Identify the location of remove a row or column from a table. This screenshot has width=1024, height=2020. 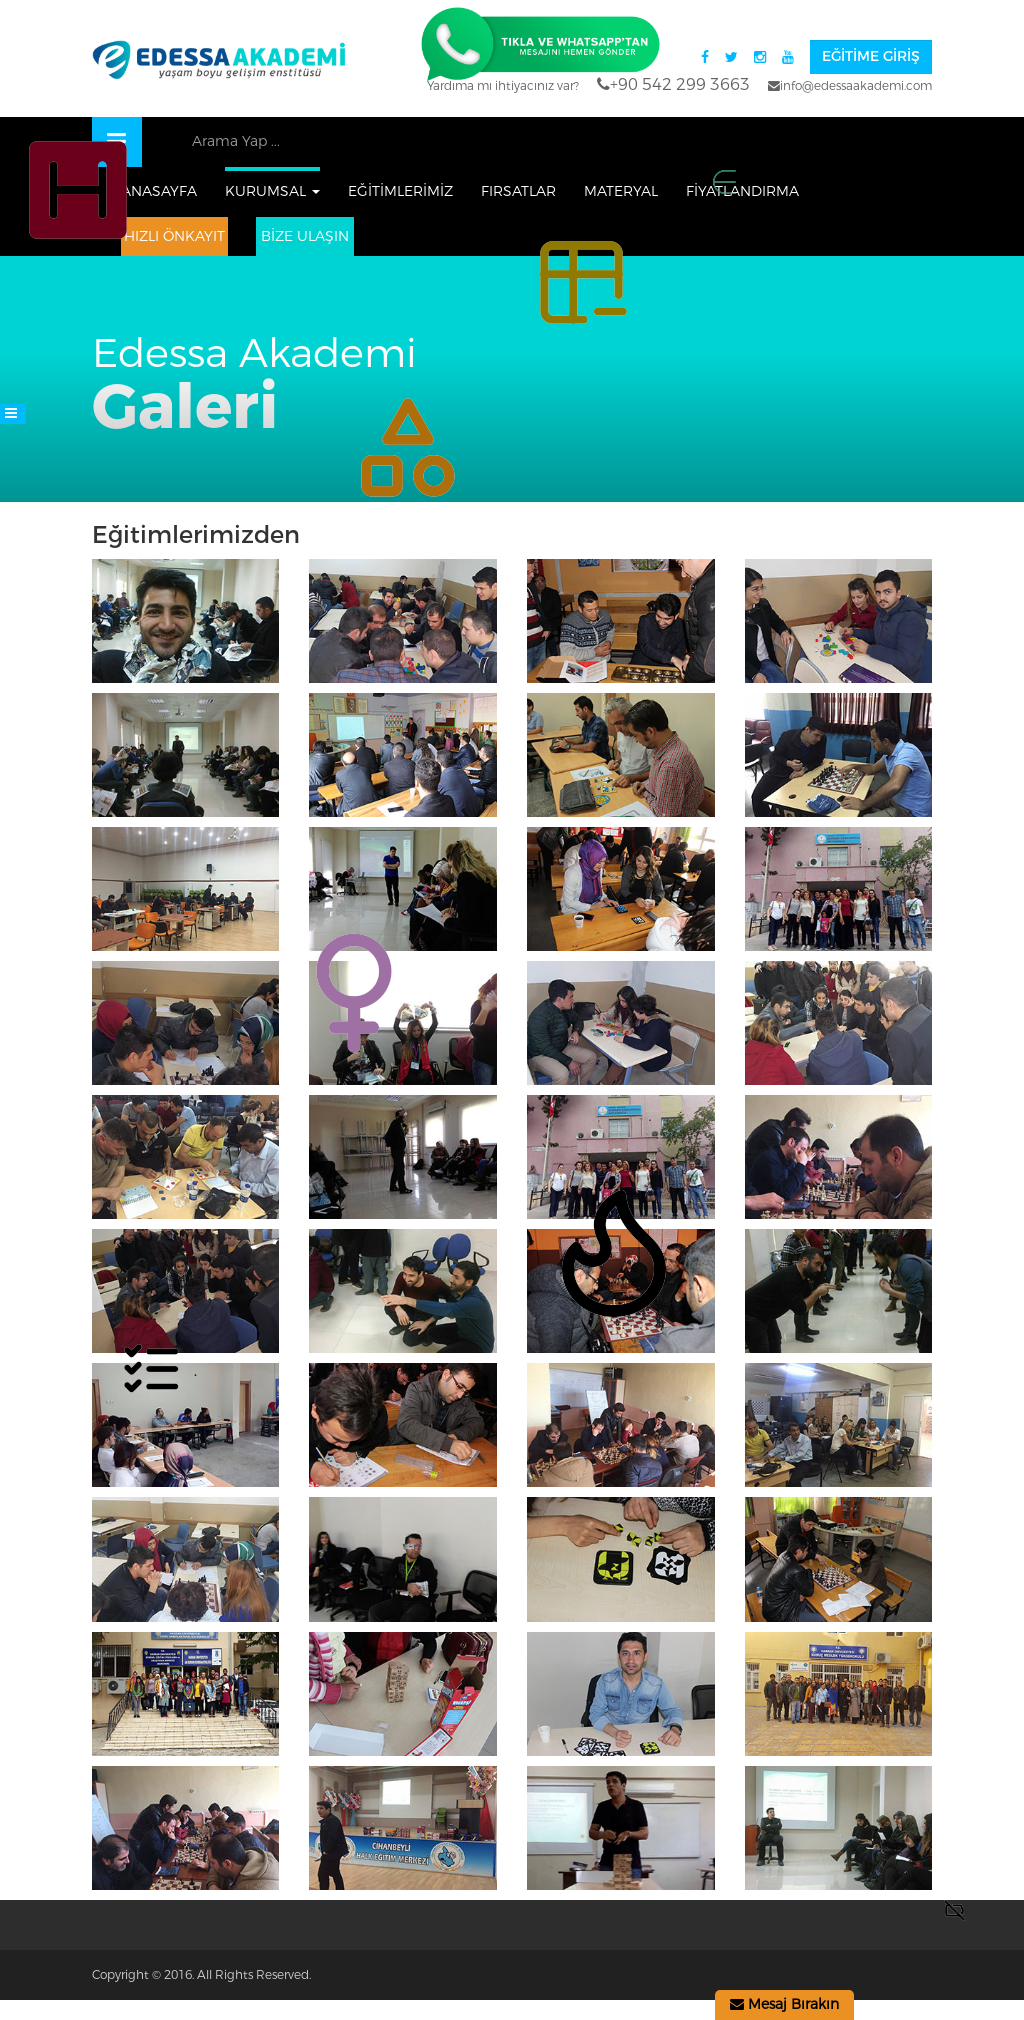
(581, 282).